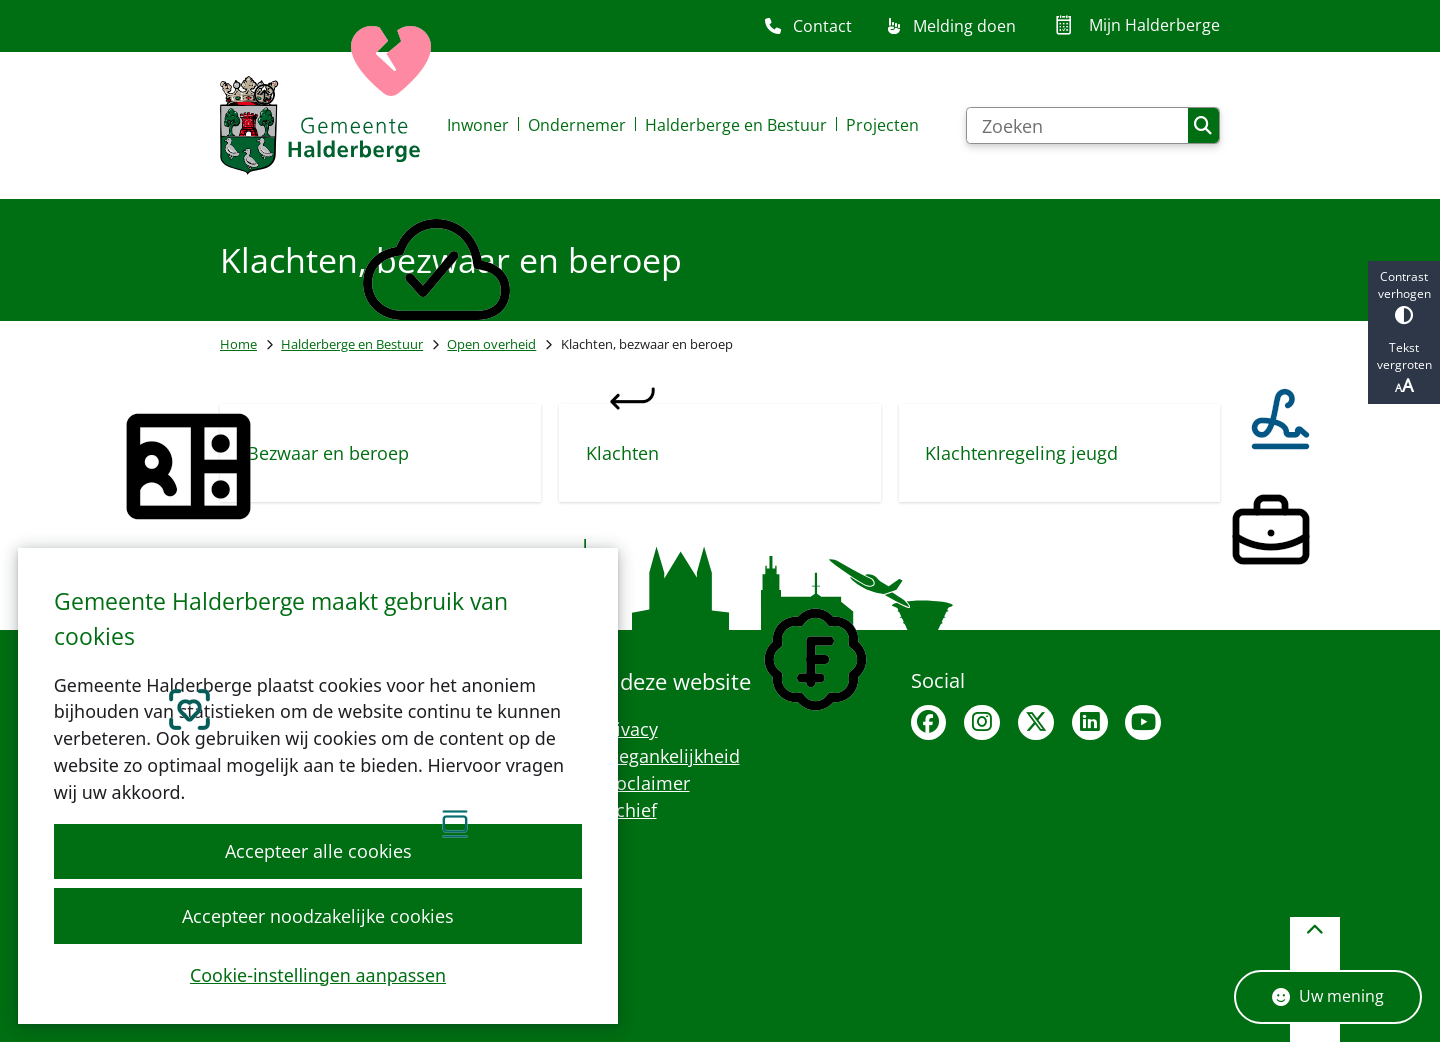 The height and width of the screenshot is (1042, 1440). Describe the element at coordinates (455, 824) in the screenshot. I see `view images in a vertical gallery layout` at that location.